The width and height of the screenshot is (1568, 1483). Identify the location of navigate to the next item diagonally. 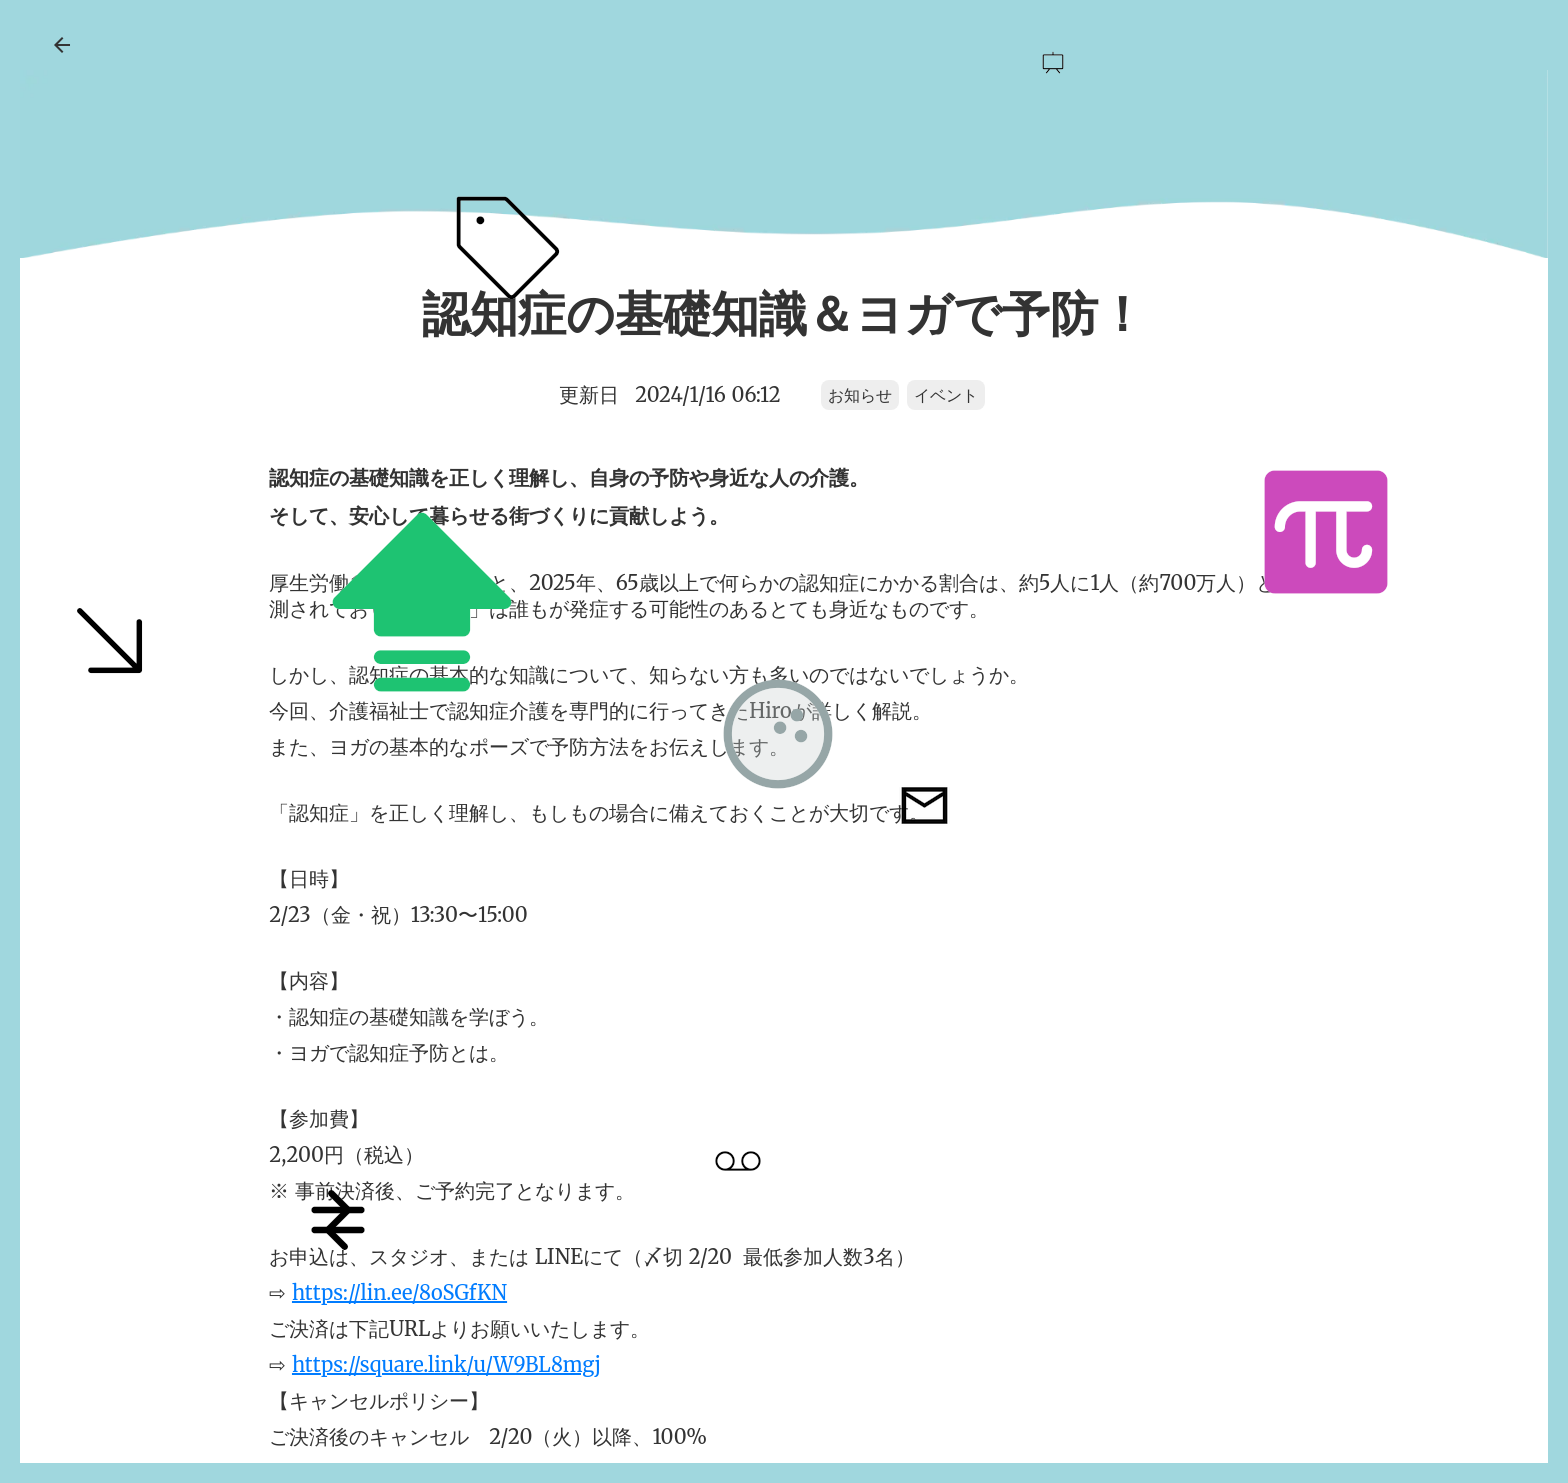
(109, 640).